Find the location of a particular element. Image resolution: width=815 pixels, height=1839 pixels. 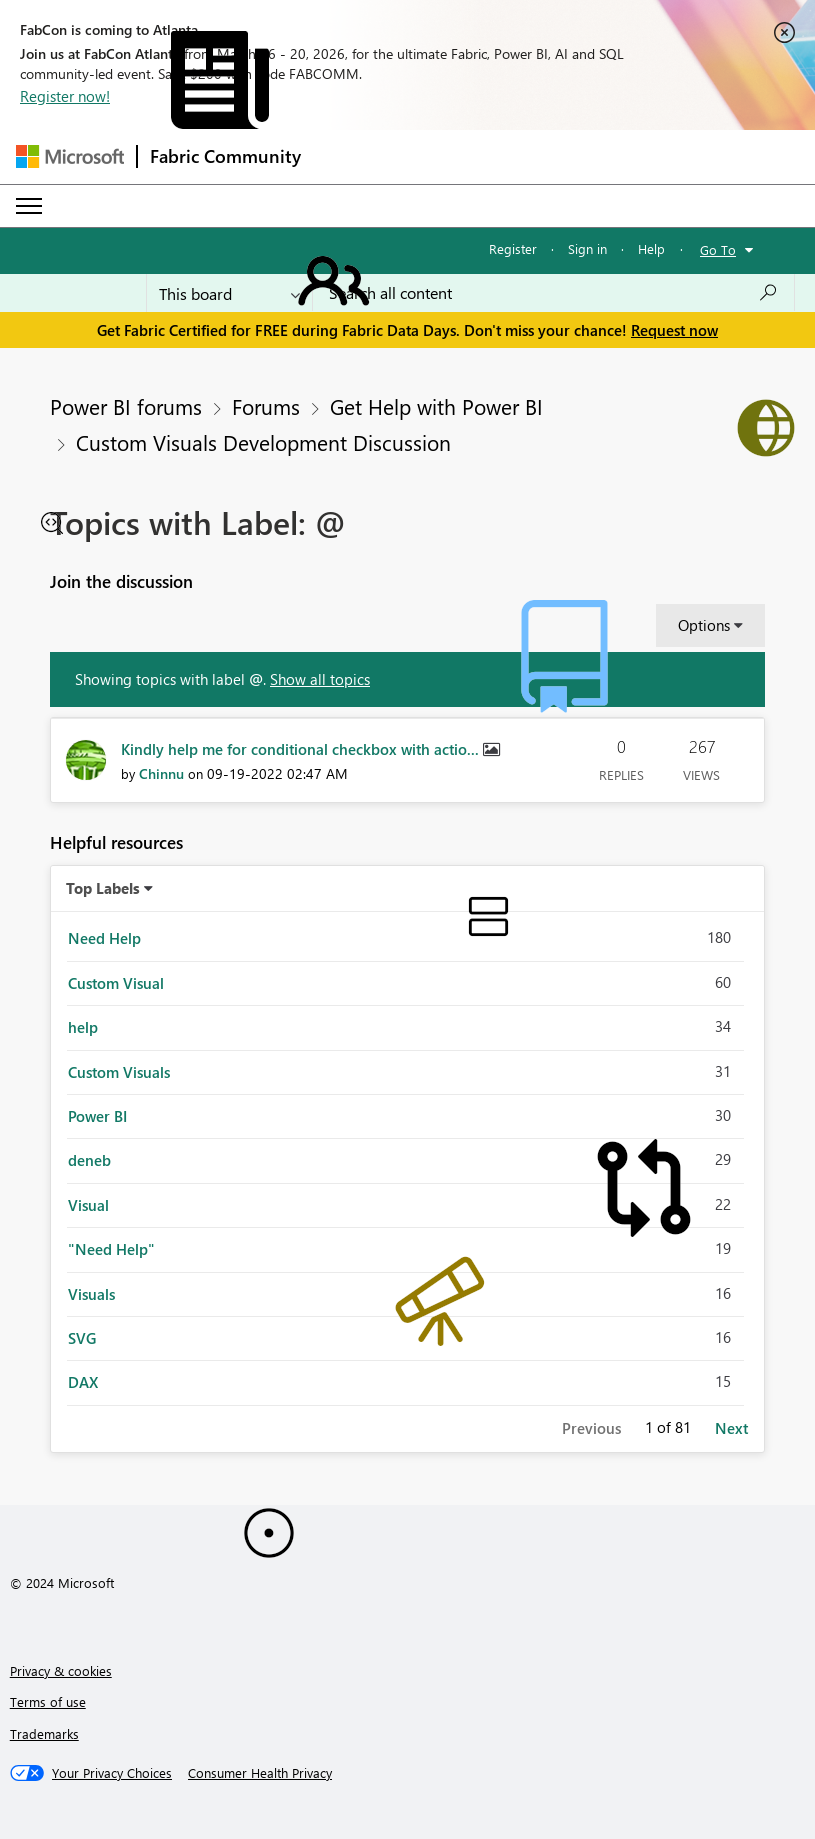

view news or articles is located at coordinates (220, 80).